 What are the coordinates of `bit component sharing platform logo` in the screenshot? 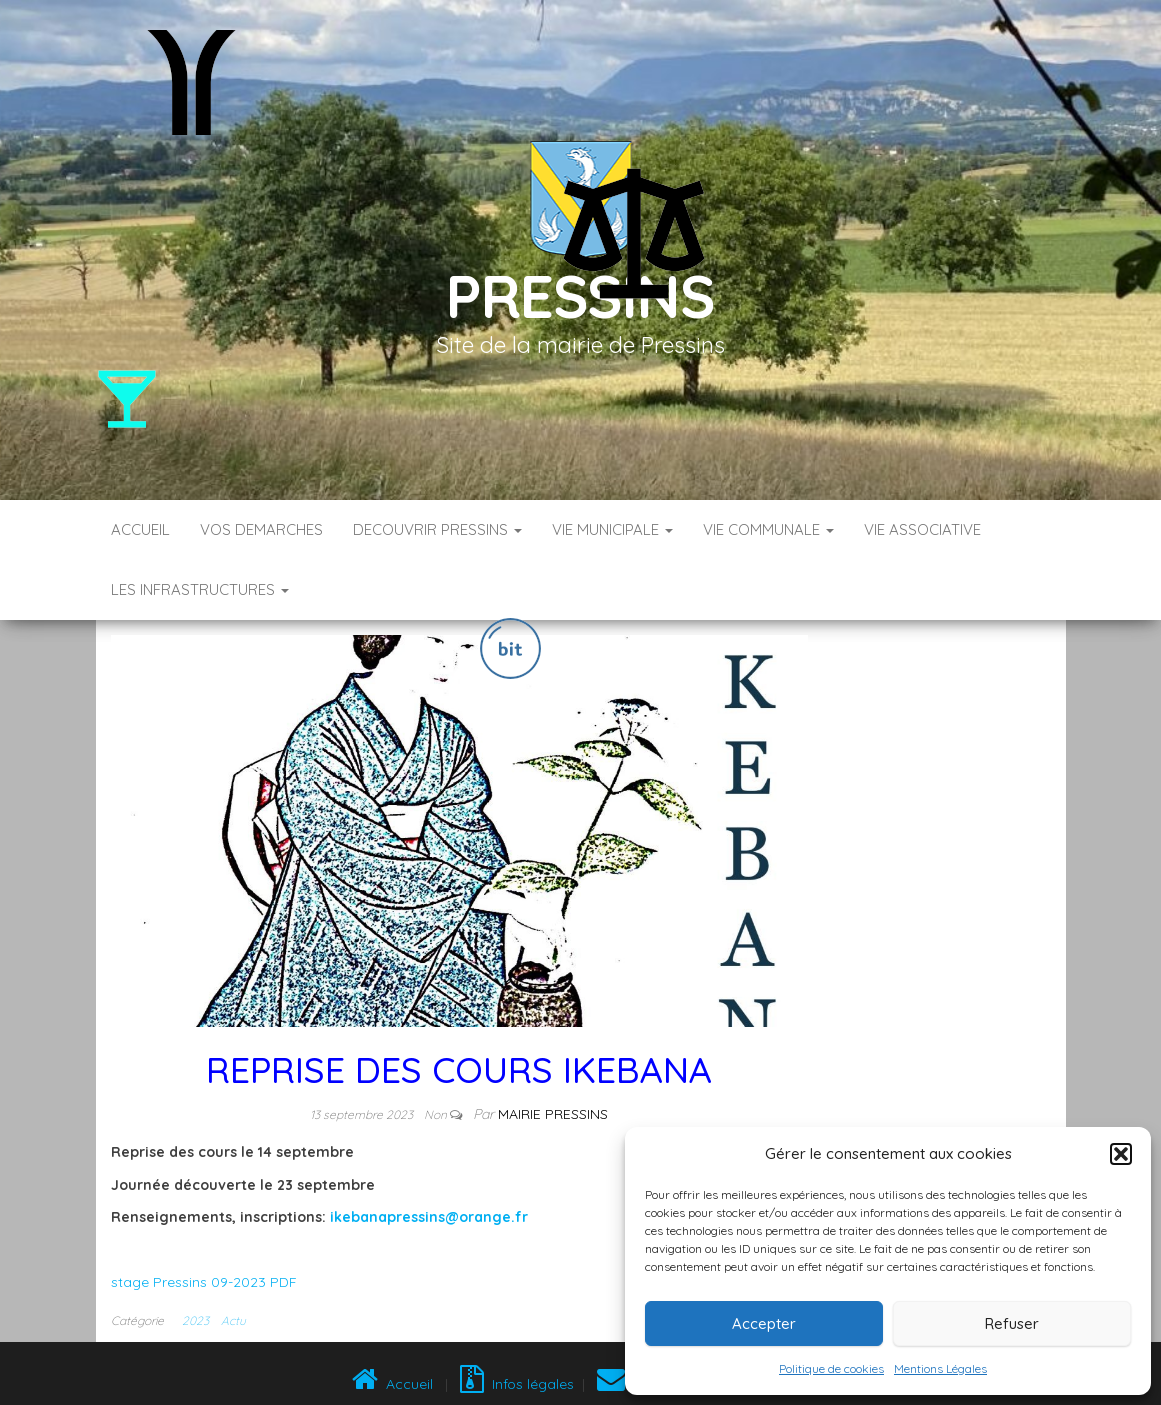 It's located at (510, 648).